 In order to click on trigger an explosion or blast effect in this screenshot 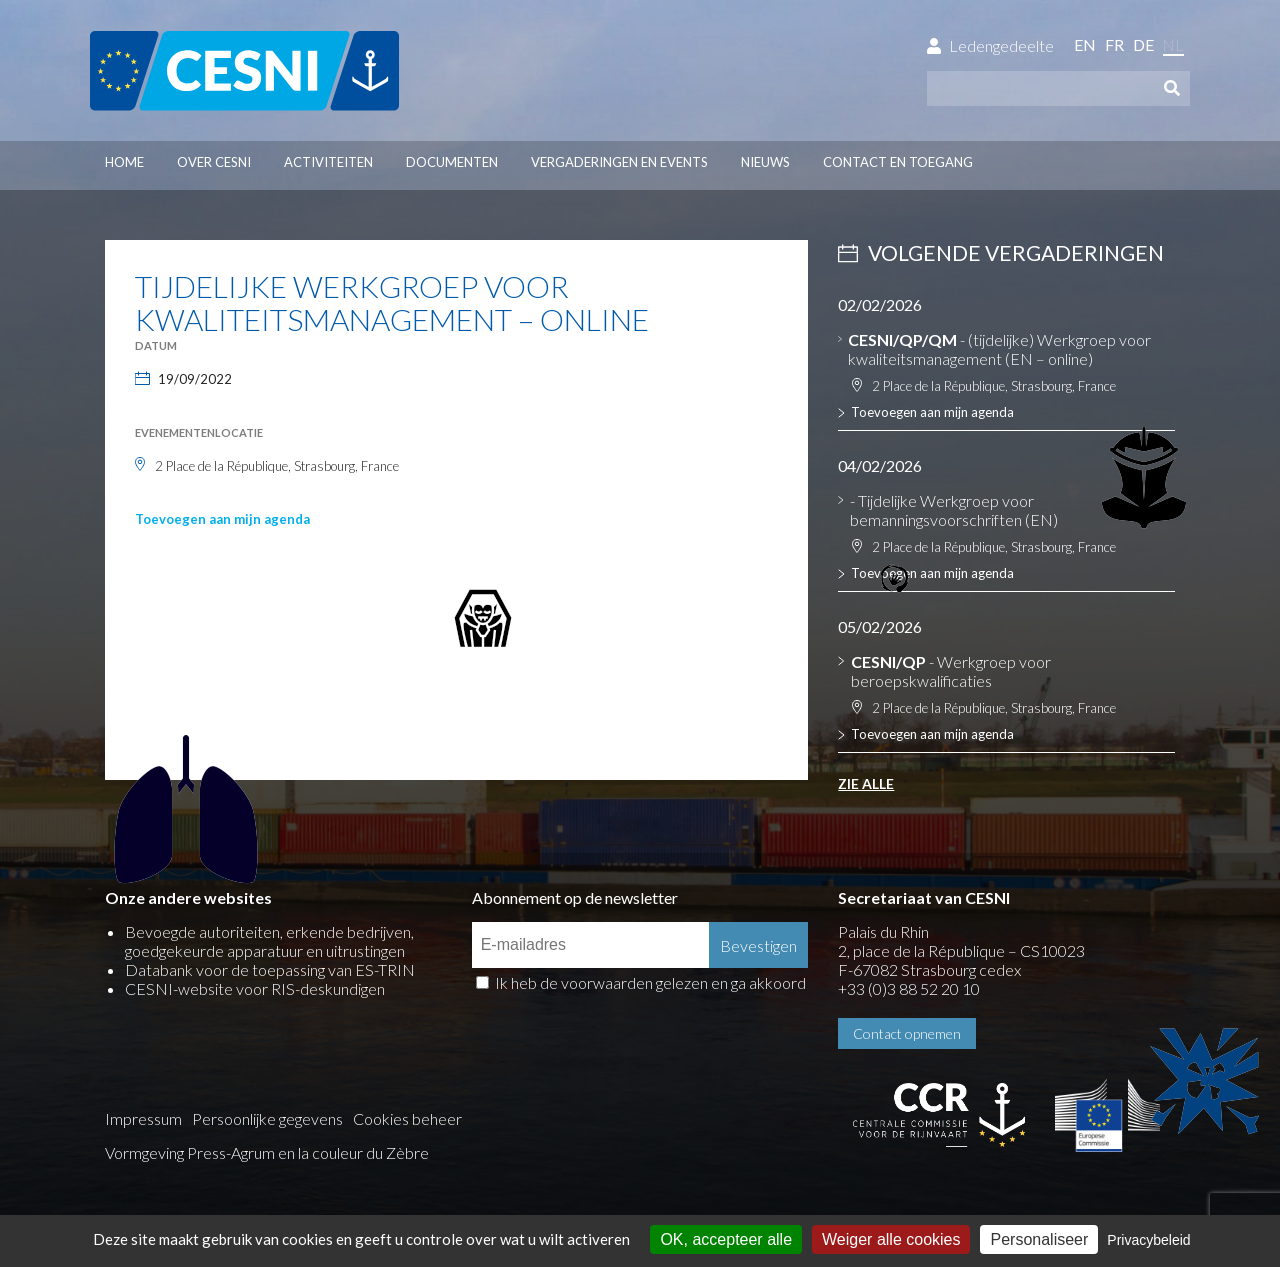, I will do `click(1204, 1082)`.